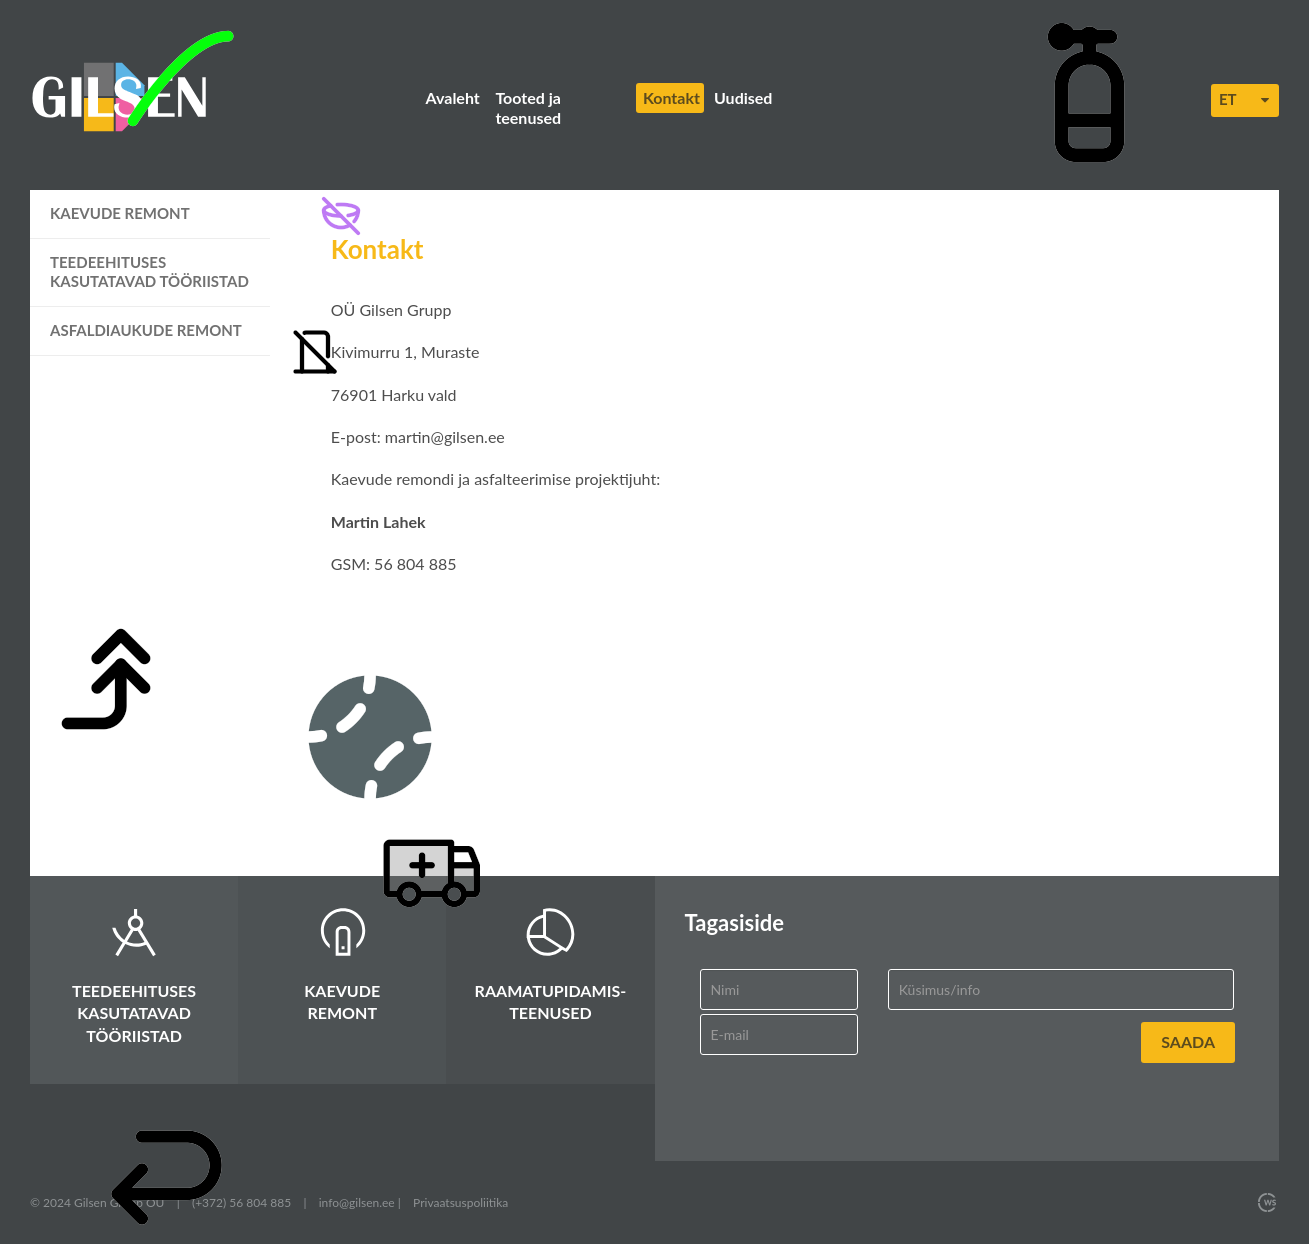 Image resolution: width=1309 pixels, height=1244 pixels. I want to click on view baseball or sports content, so click(370, 737).